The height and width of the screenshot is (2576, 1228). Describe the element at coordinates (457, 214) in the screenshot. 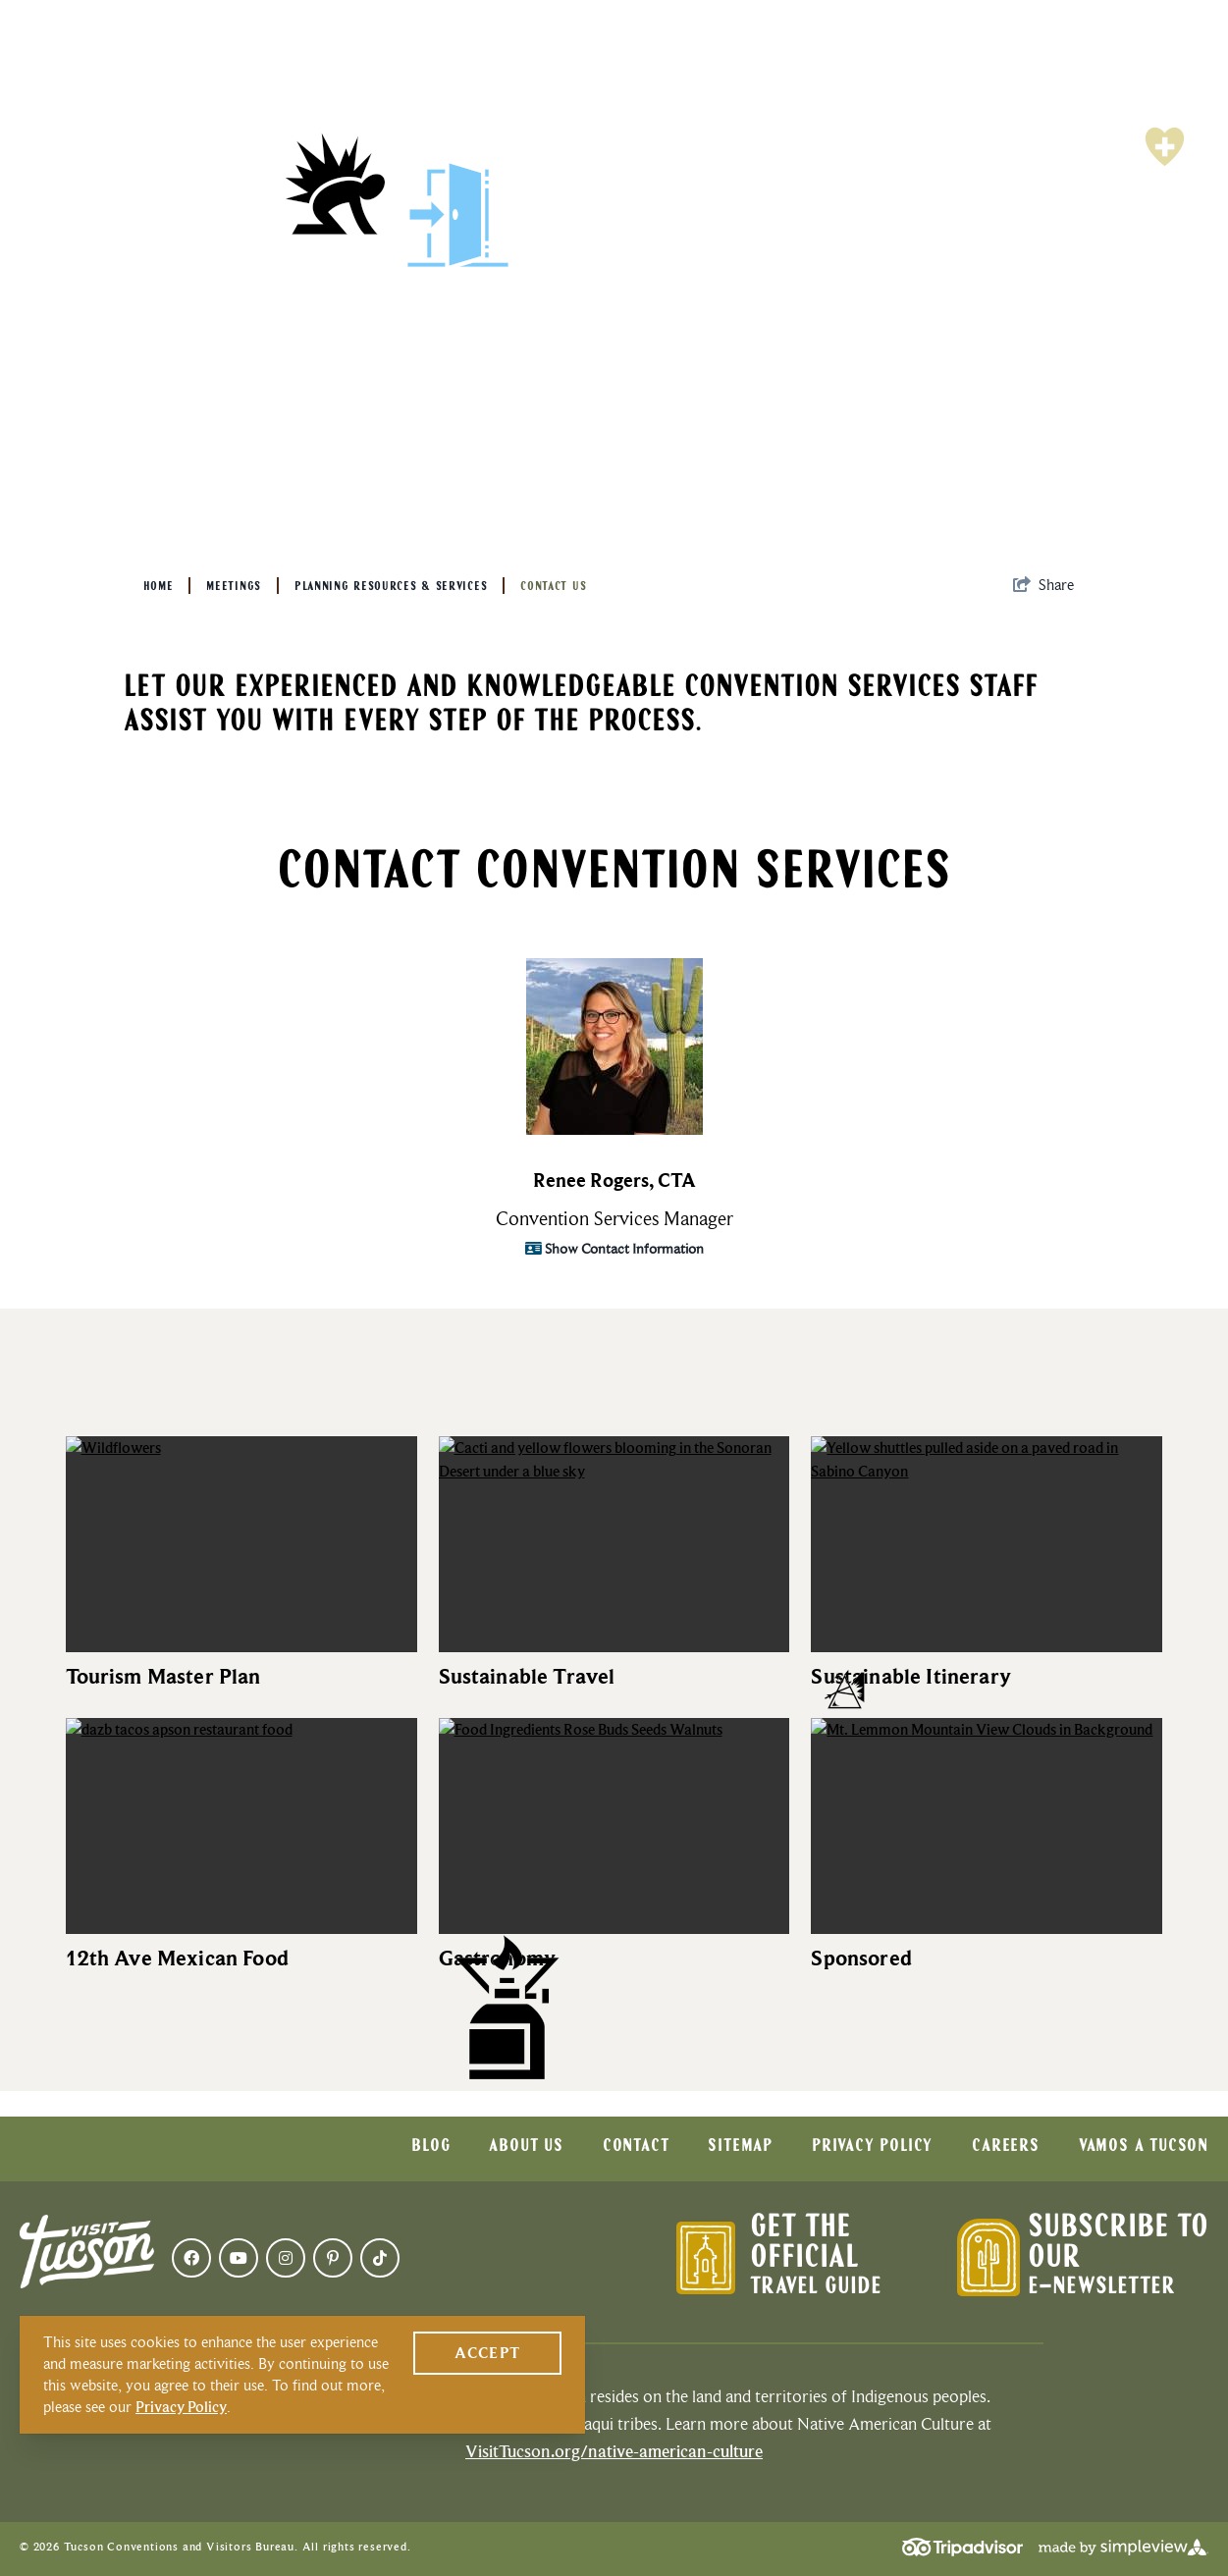

I see `exit or log out of the current session` at that location.